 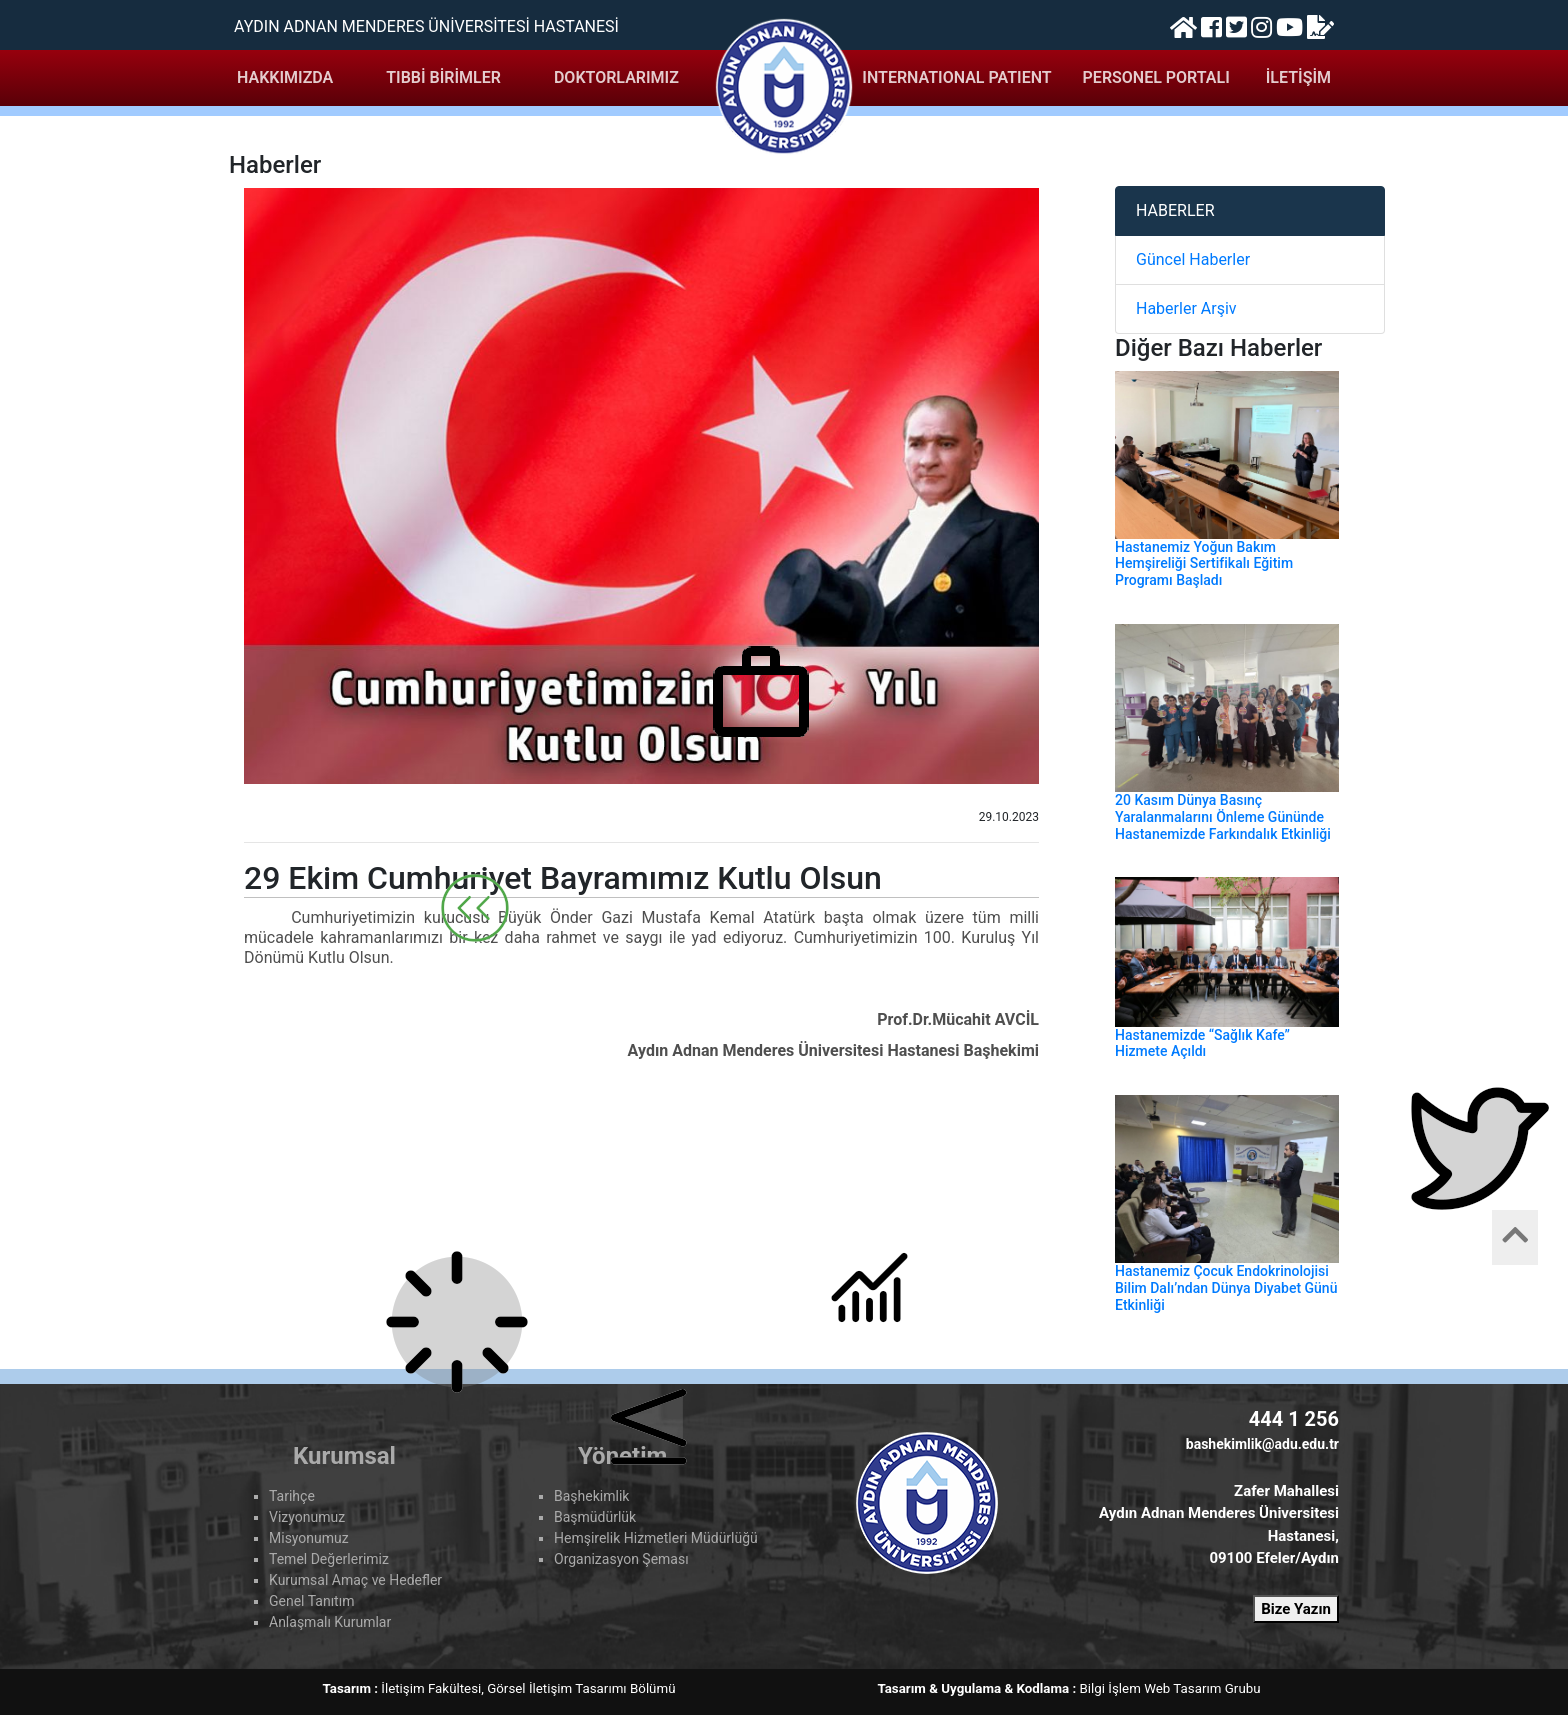 What do you see at coordinates (457, 1322) in the screenshot?
I see `indicates content is loading` at bounding box center [457, 1322].